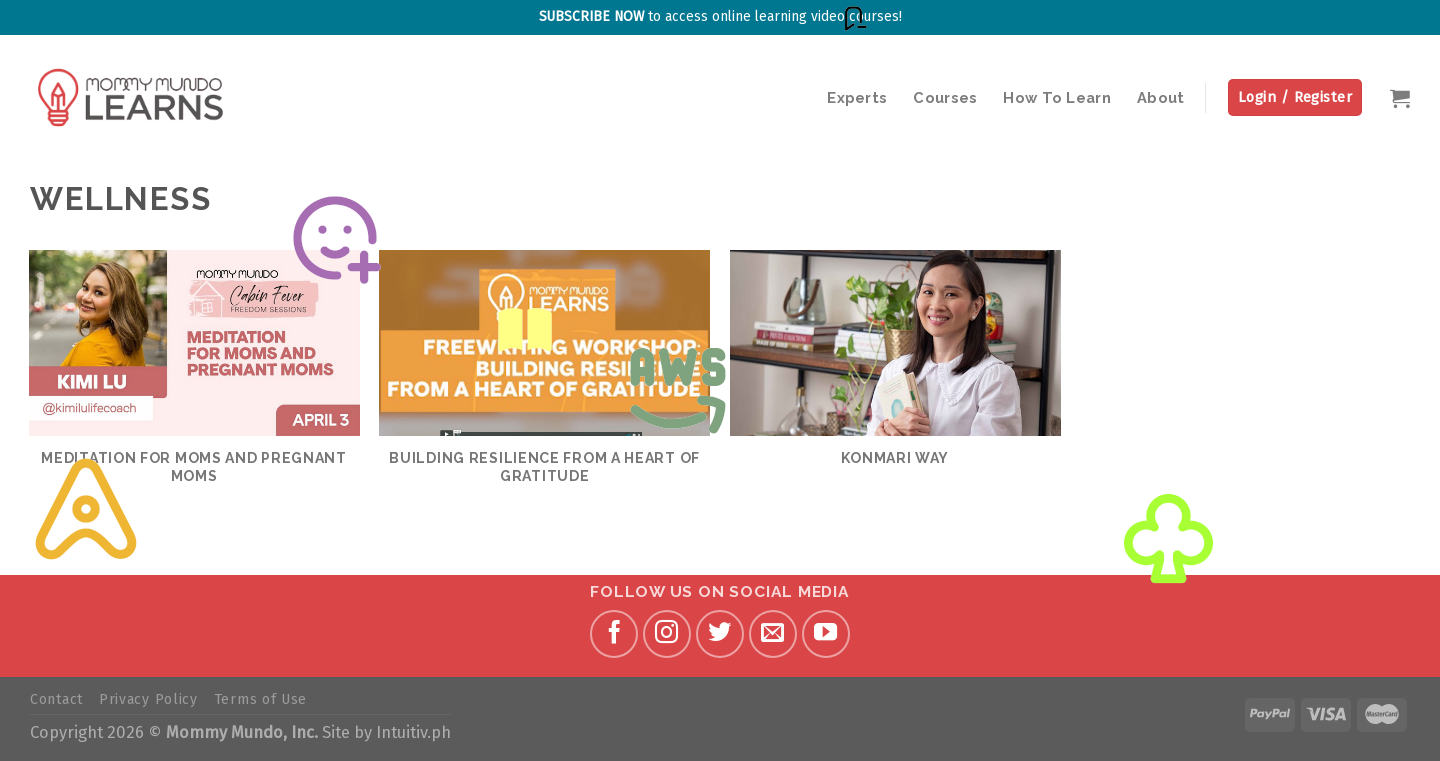 The image size is (1440, 761). Describe the element at coordinates (335, 238) in the screenshot. I see `add a new emoji reaction` at that location.